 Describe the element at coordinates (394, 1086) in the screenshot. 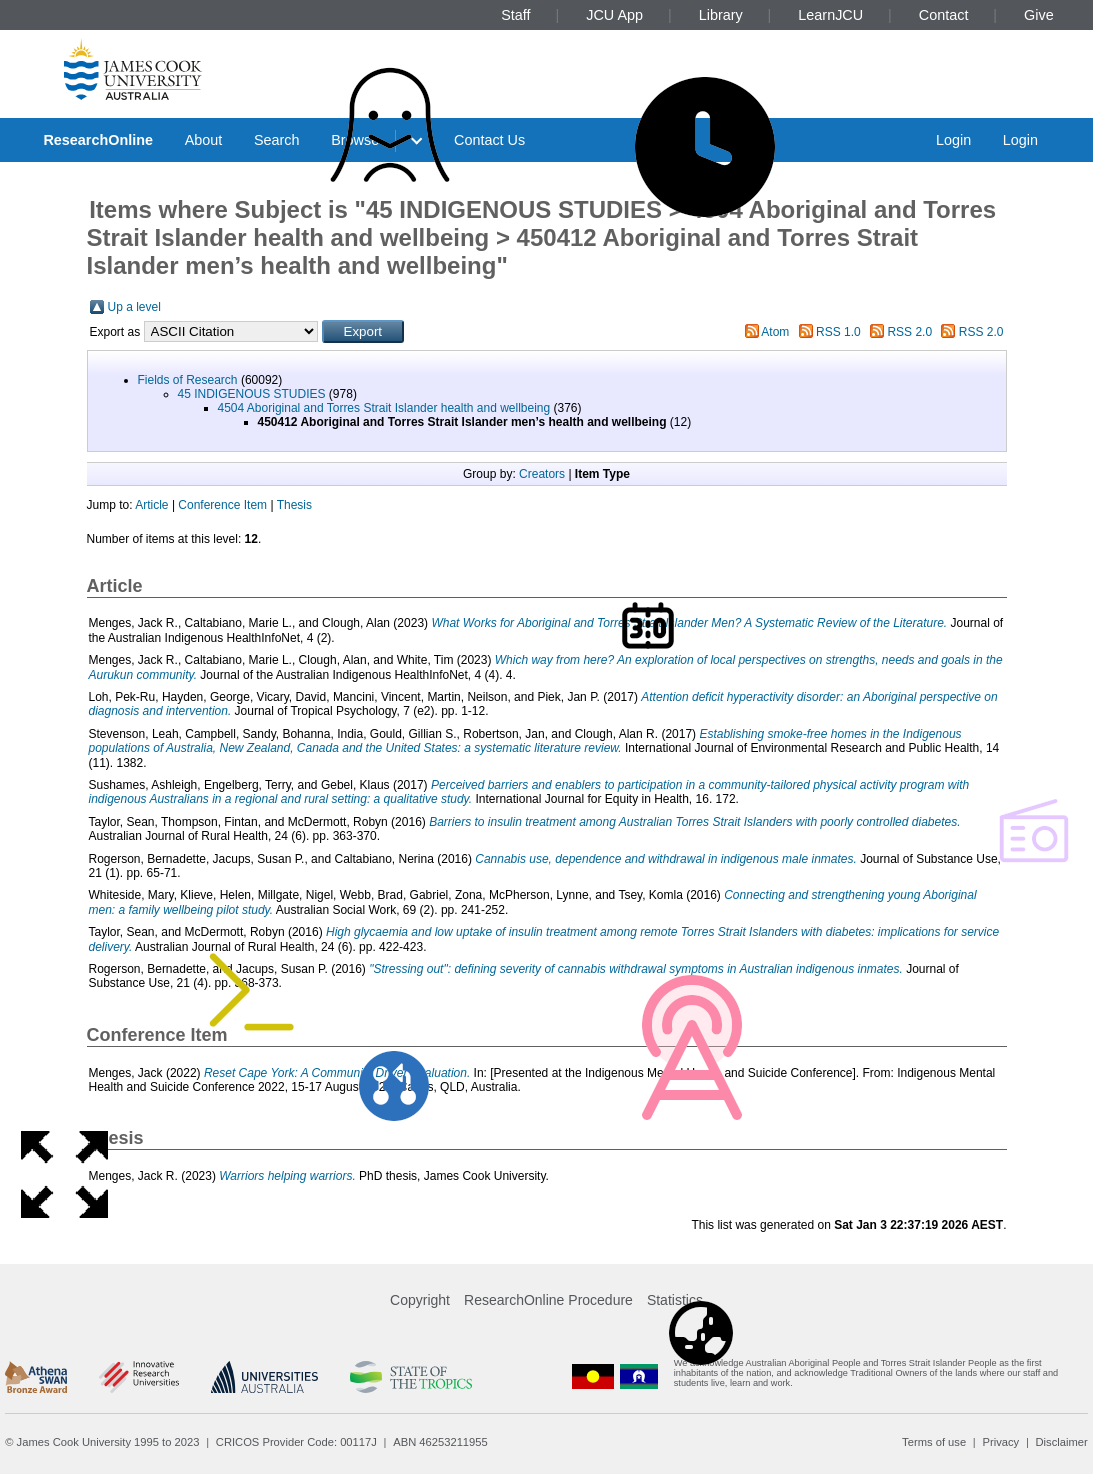

I see `view open pull request in activity feed` at that location.